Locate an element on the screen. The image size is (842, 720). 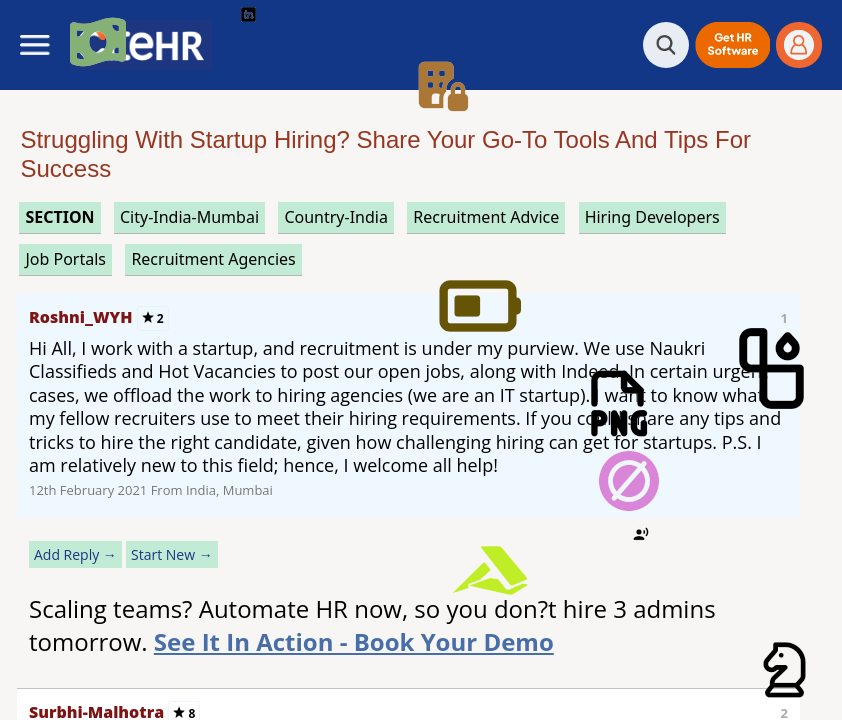
indicates battery at 50% charge is located at coordinates (478, 306).